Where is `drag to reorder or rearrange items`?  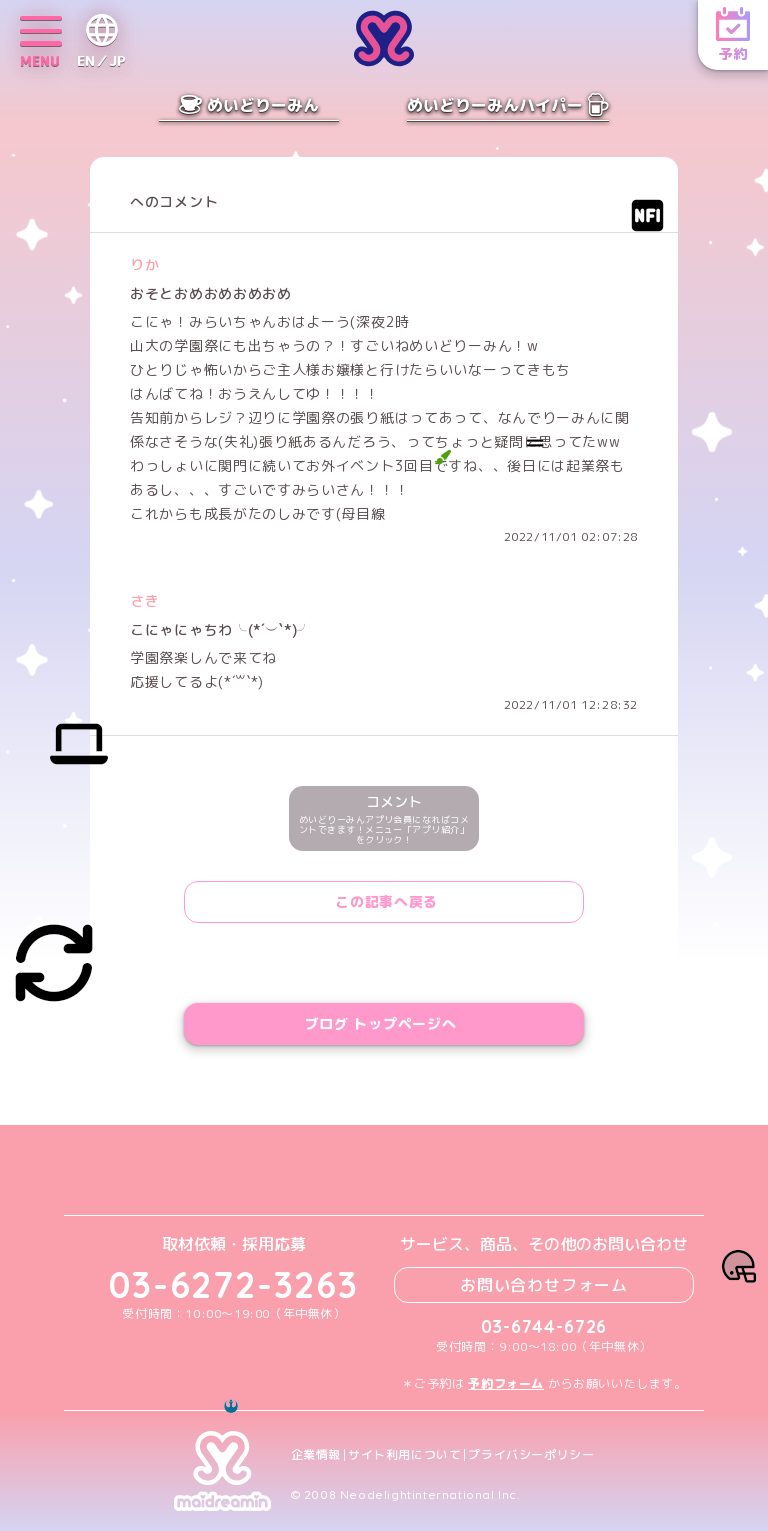
drag to reorder or rearrange items is located at coordinates (535, 443).